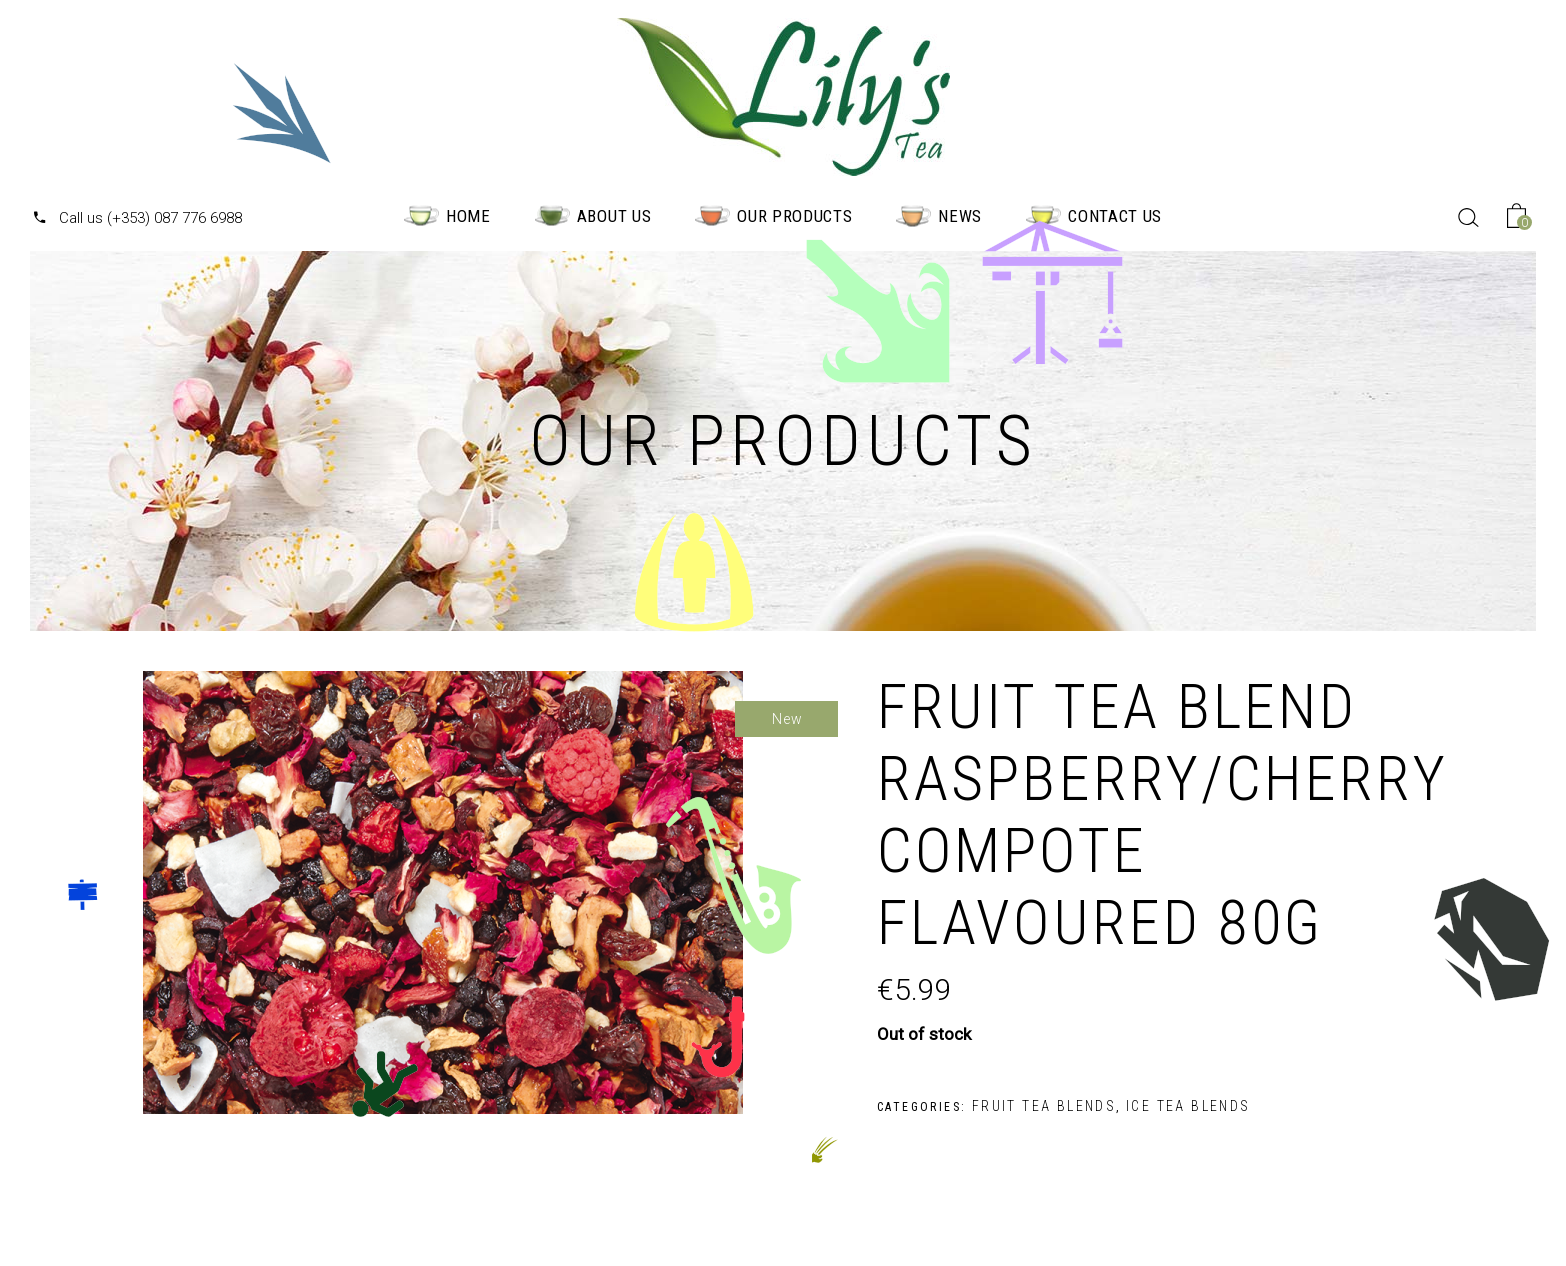  What do you see at coordinates (694, 572) in the screenshot?
I see `notification security settings` at bounding box center [694, 572].